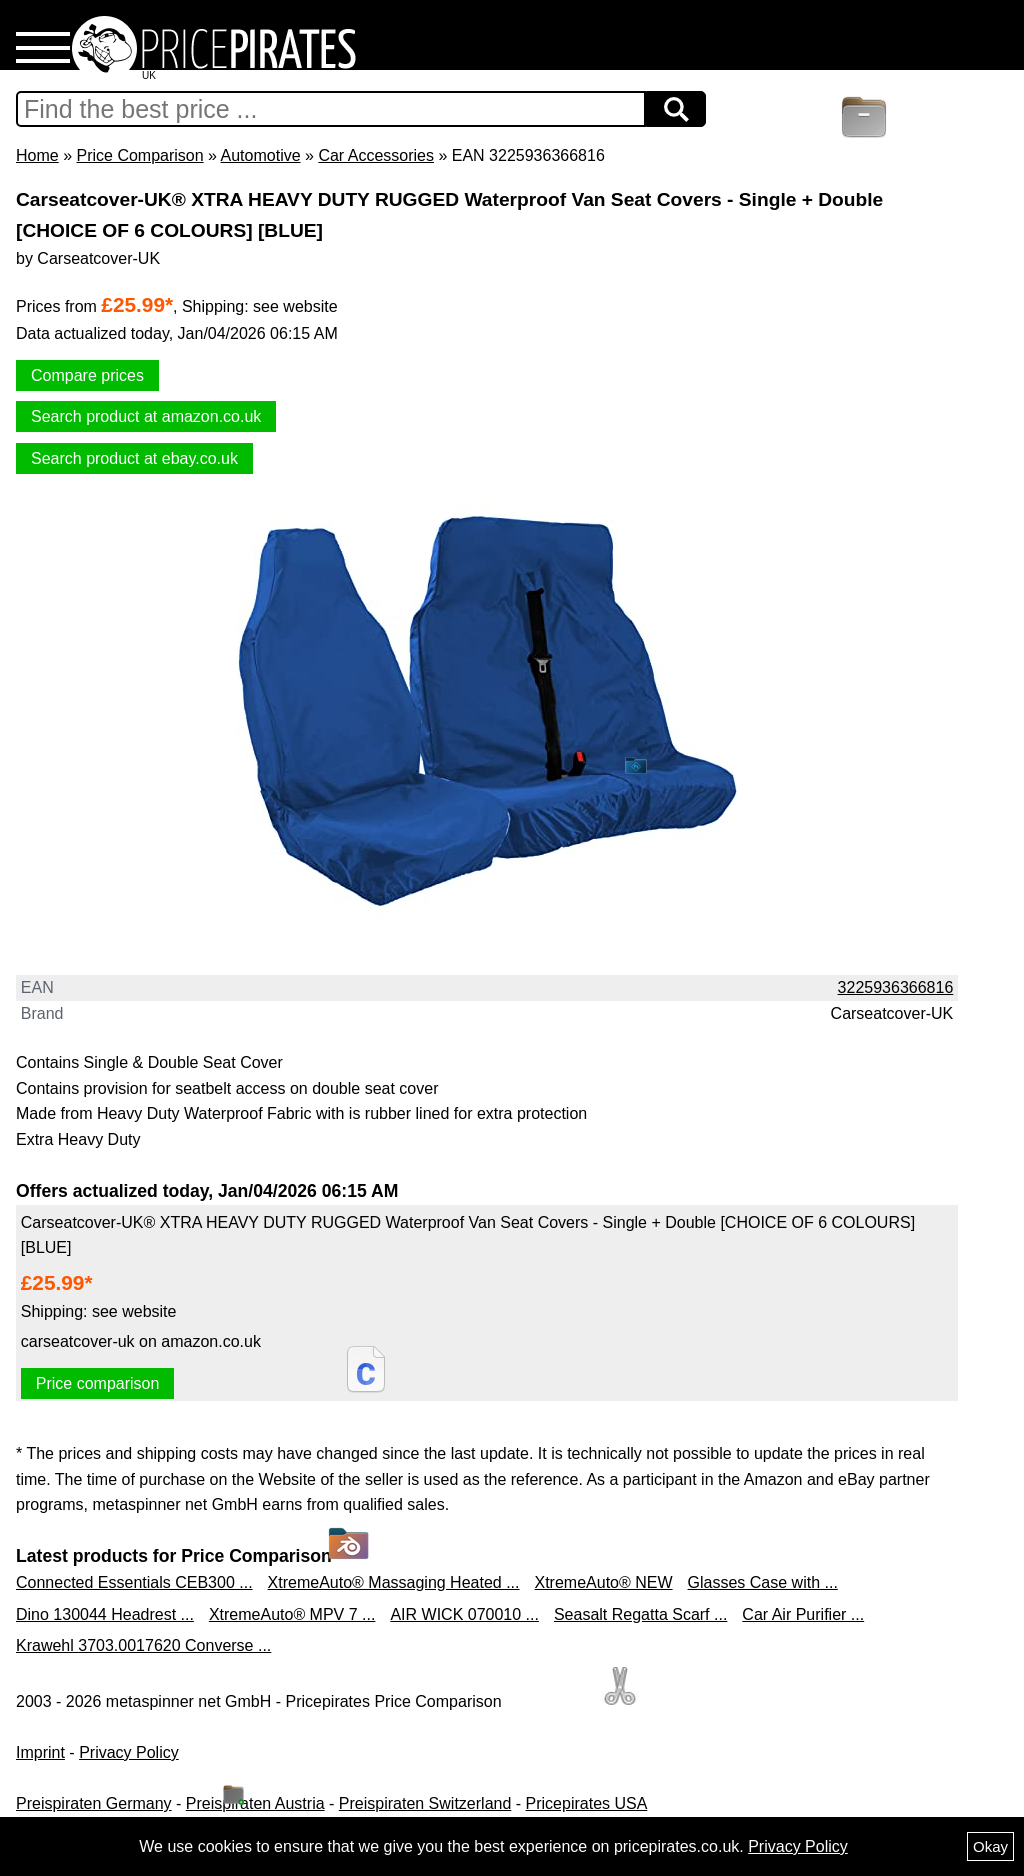 The width and height of the screenshot is (1024, 1876). I want to click on open folder containing Adobe Photoshop Express files, so click(636, 766).